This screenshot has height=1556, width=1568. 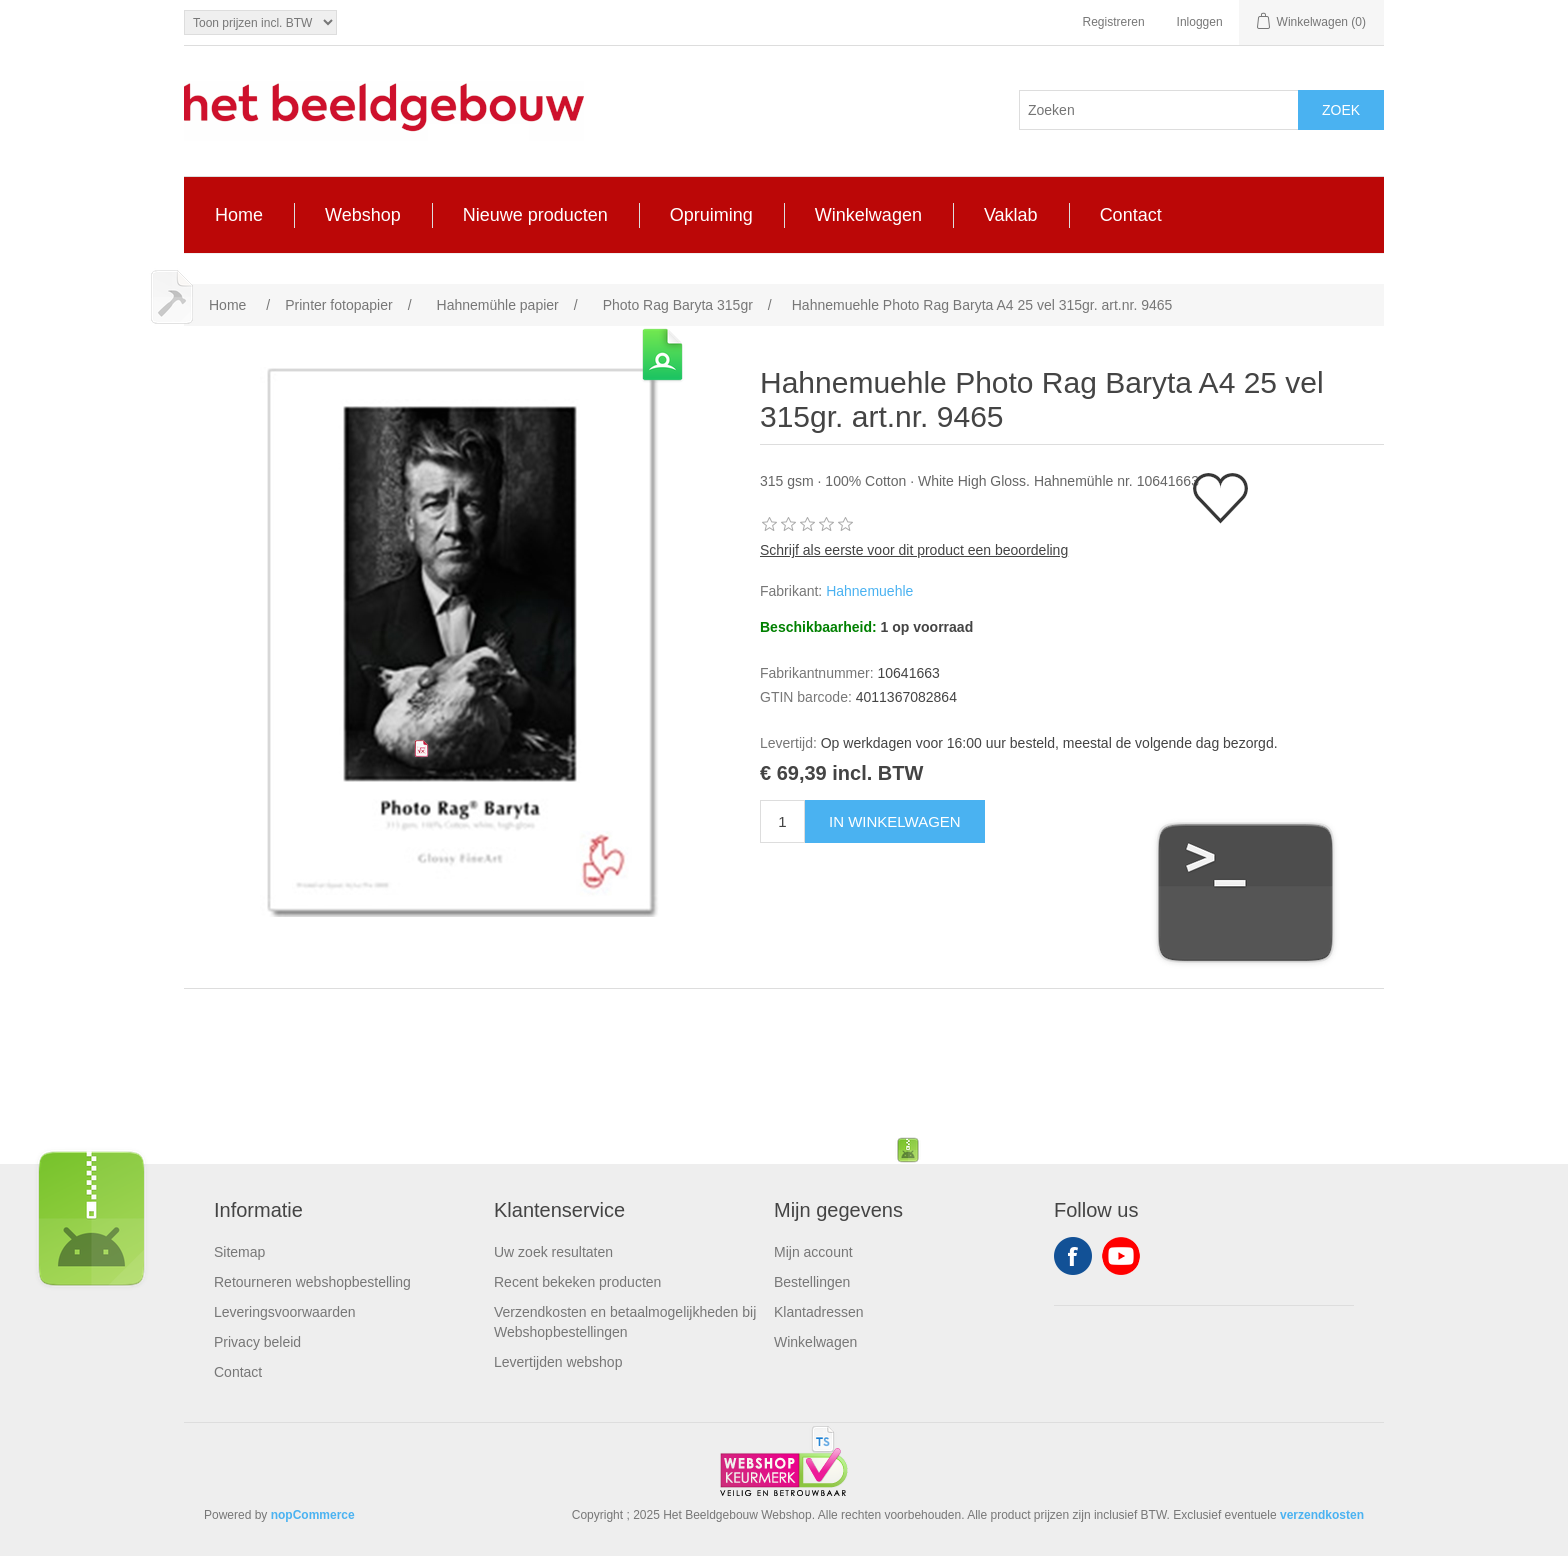 I want to click on a typescript source file, so click(x=823, y=1439).